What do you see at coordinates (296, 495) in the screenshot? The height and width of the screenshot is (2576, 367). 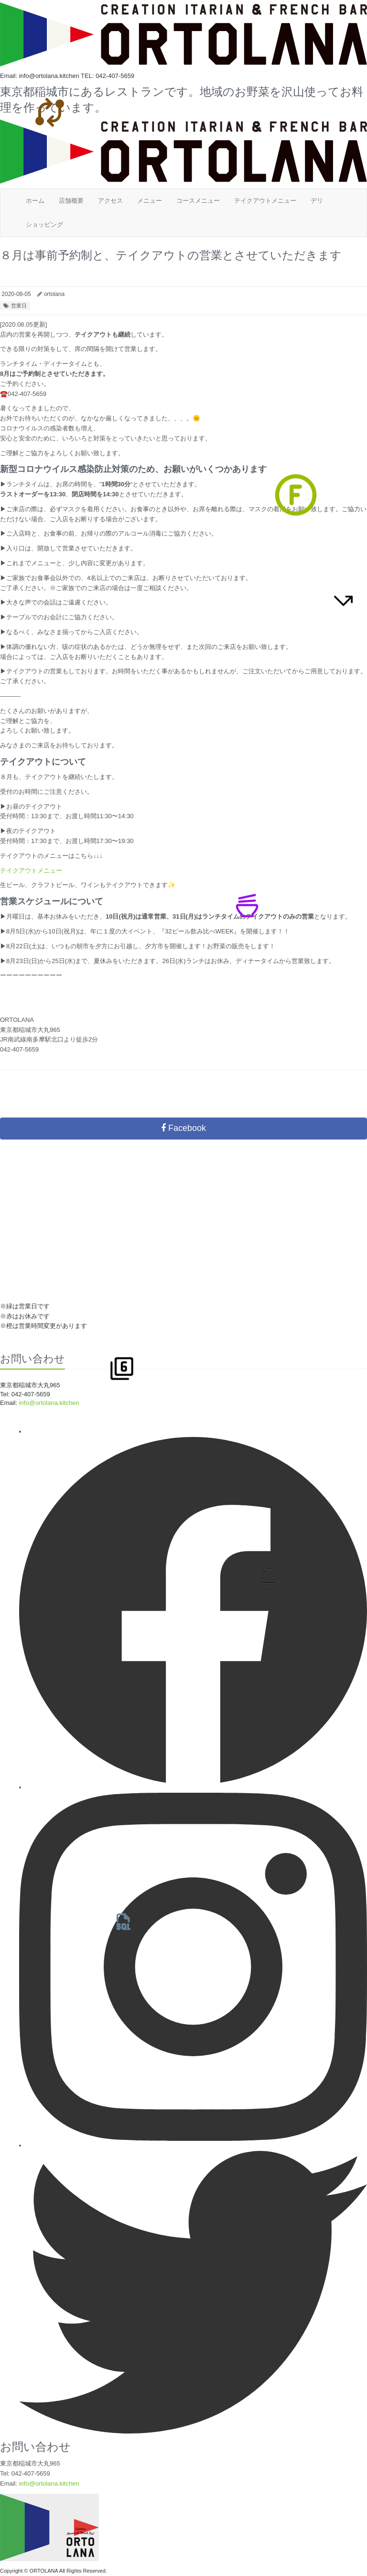 I see `facebook shortcut or social sharing` at bounding box center [296, 495].